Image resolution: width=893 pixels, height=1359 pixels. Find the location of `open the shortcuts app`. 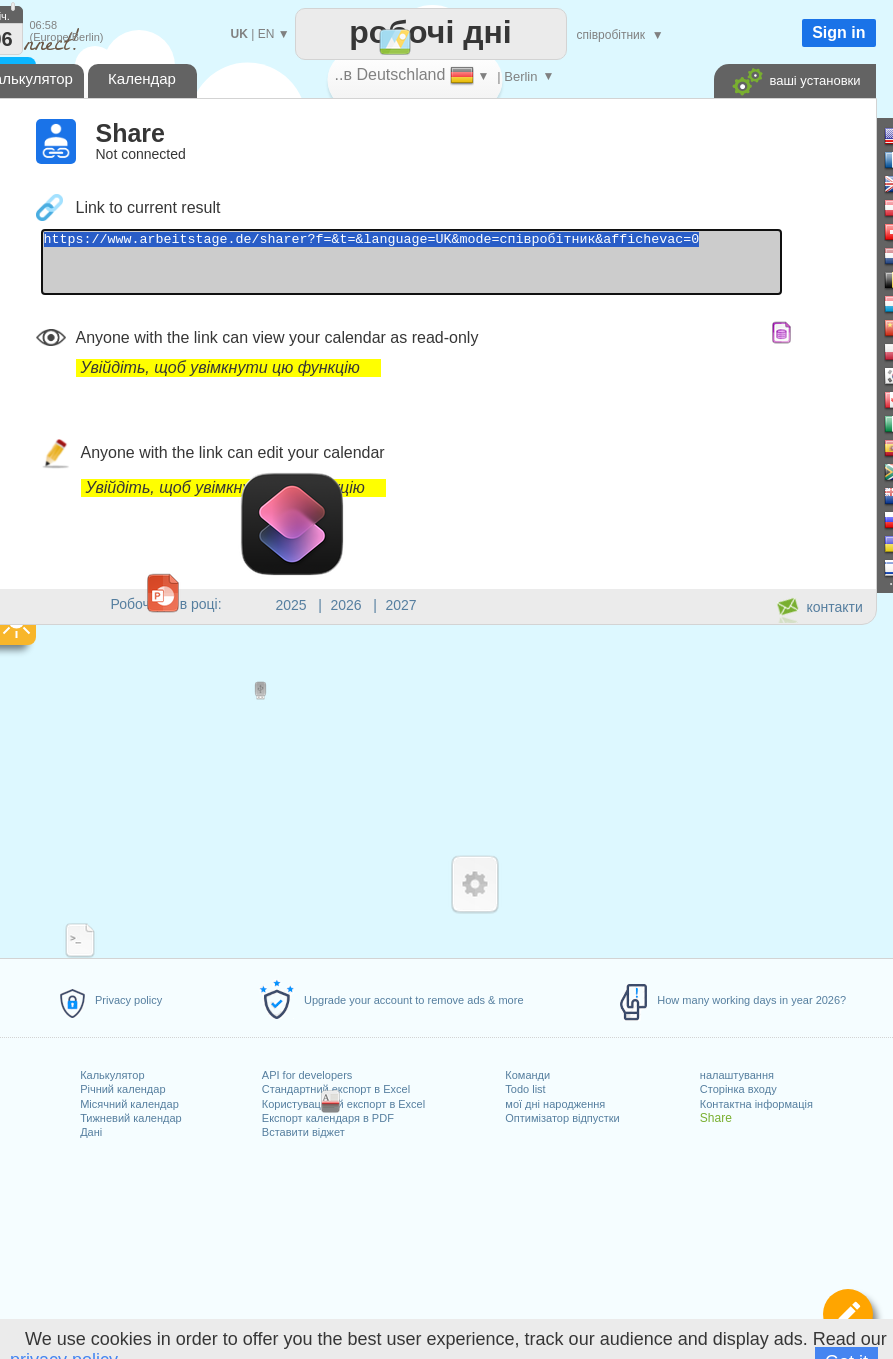

open the shortcuts app is located at coordinates (292, 524).